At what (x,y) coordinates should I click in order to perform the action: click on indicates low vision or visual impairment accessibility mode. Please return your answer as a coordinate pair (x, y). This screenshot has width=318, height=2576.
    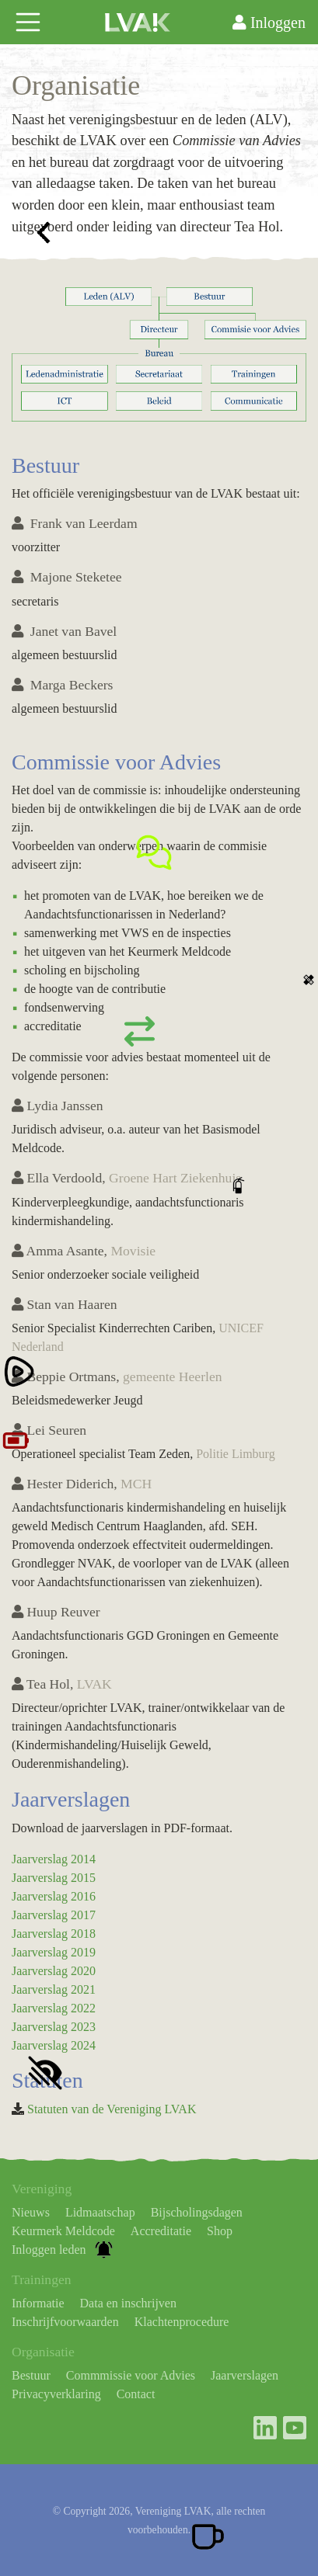
    Looking at the image, I should click on (45, 2073).